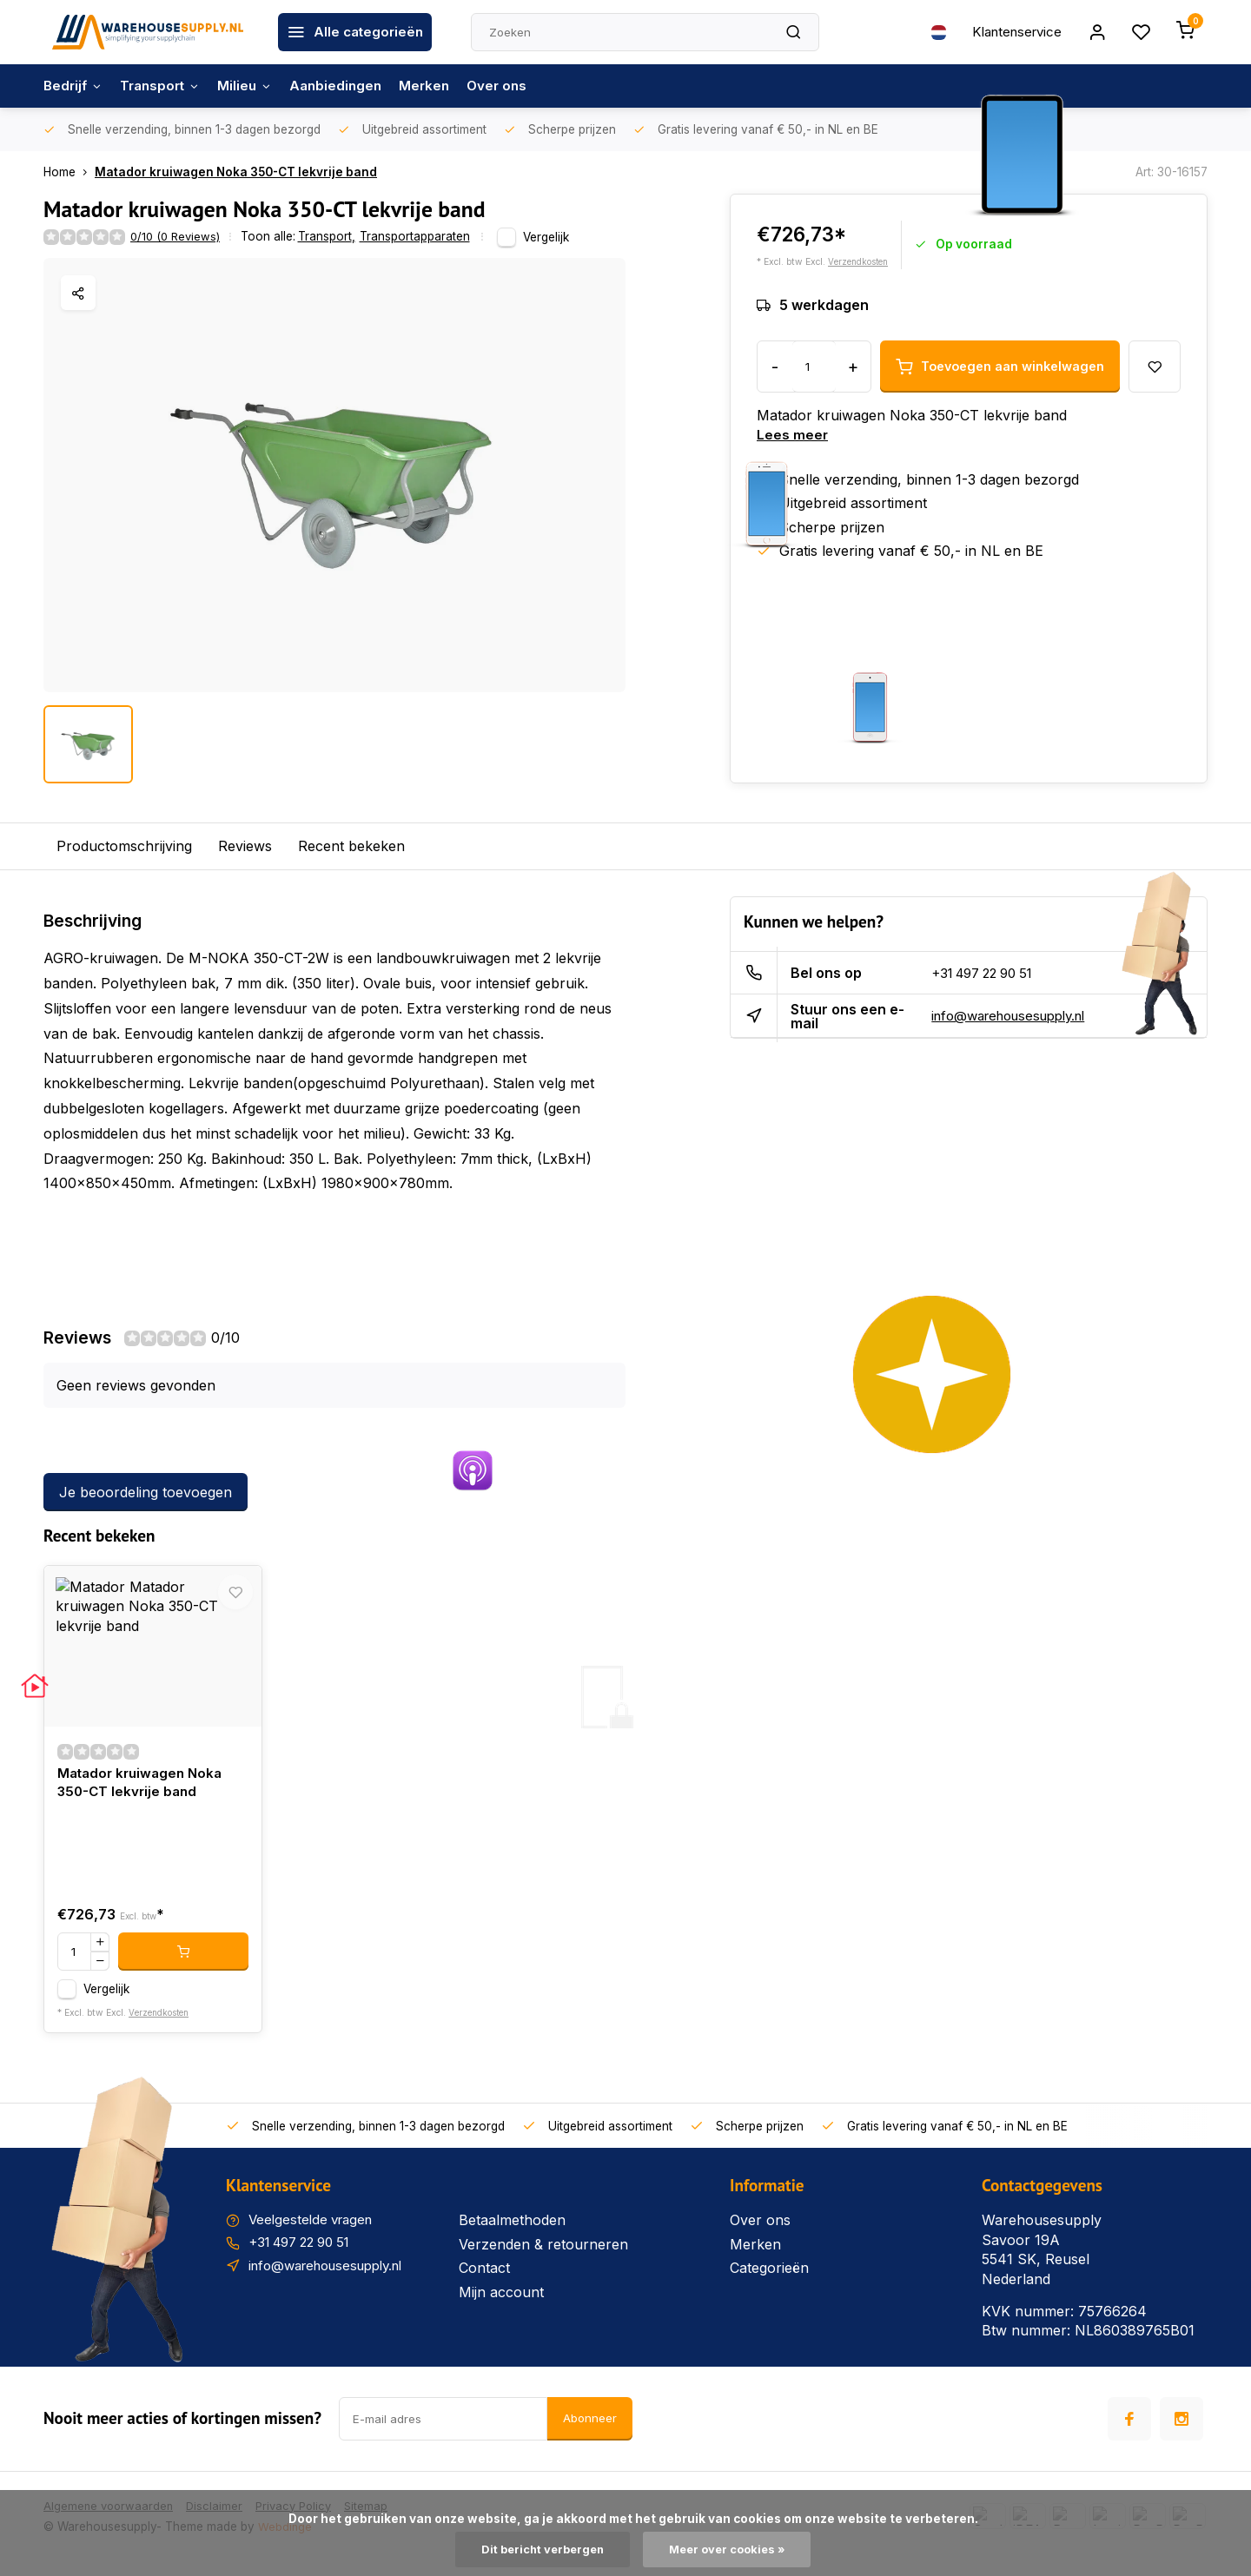 This screenshot has height=2576, width=1251. What do you see at coordinates (473, 1470) in the screenshot?
I see `open the podcasts app` at bounding box center [473, 1470].